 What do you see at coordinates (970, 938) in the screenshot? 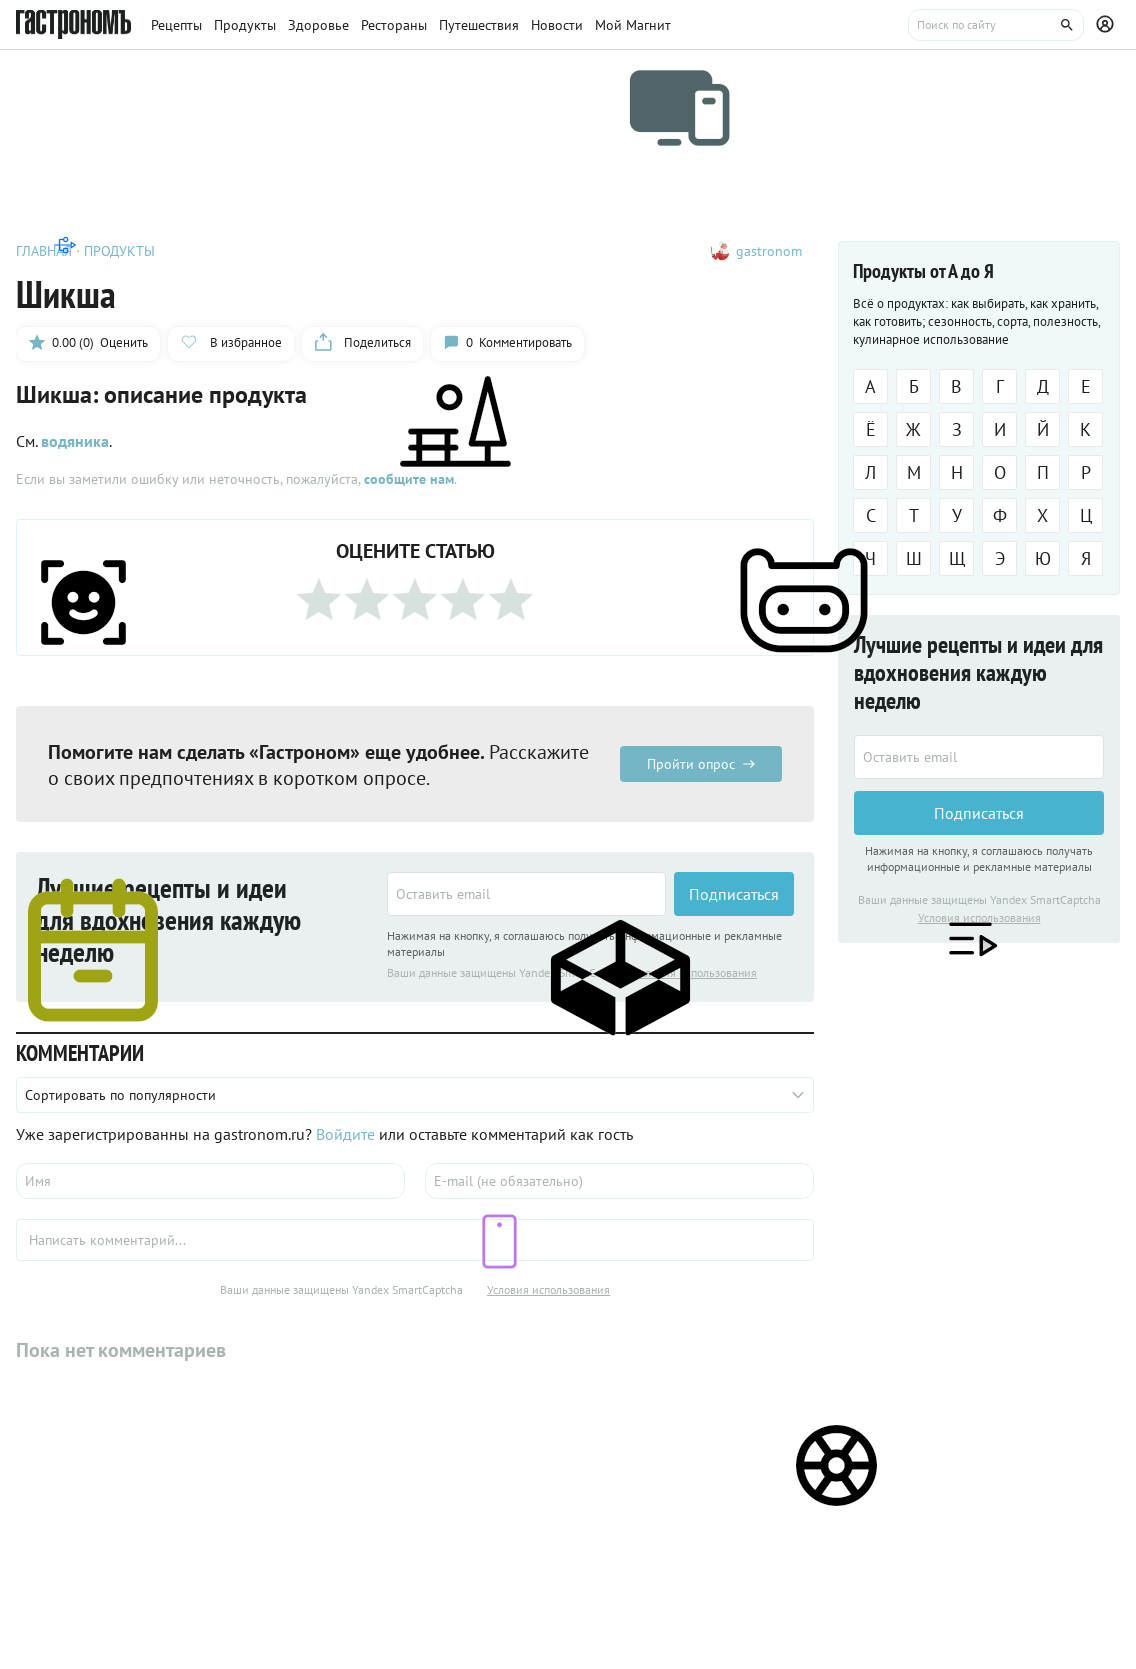
I see `add to playback queue` at bounding box center [970, 938].